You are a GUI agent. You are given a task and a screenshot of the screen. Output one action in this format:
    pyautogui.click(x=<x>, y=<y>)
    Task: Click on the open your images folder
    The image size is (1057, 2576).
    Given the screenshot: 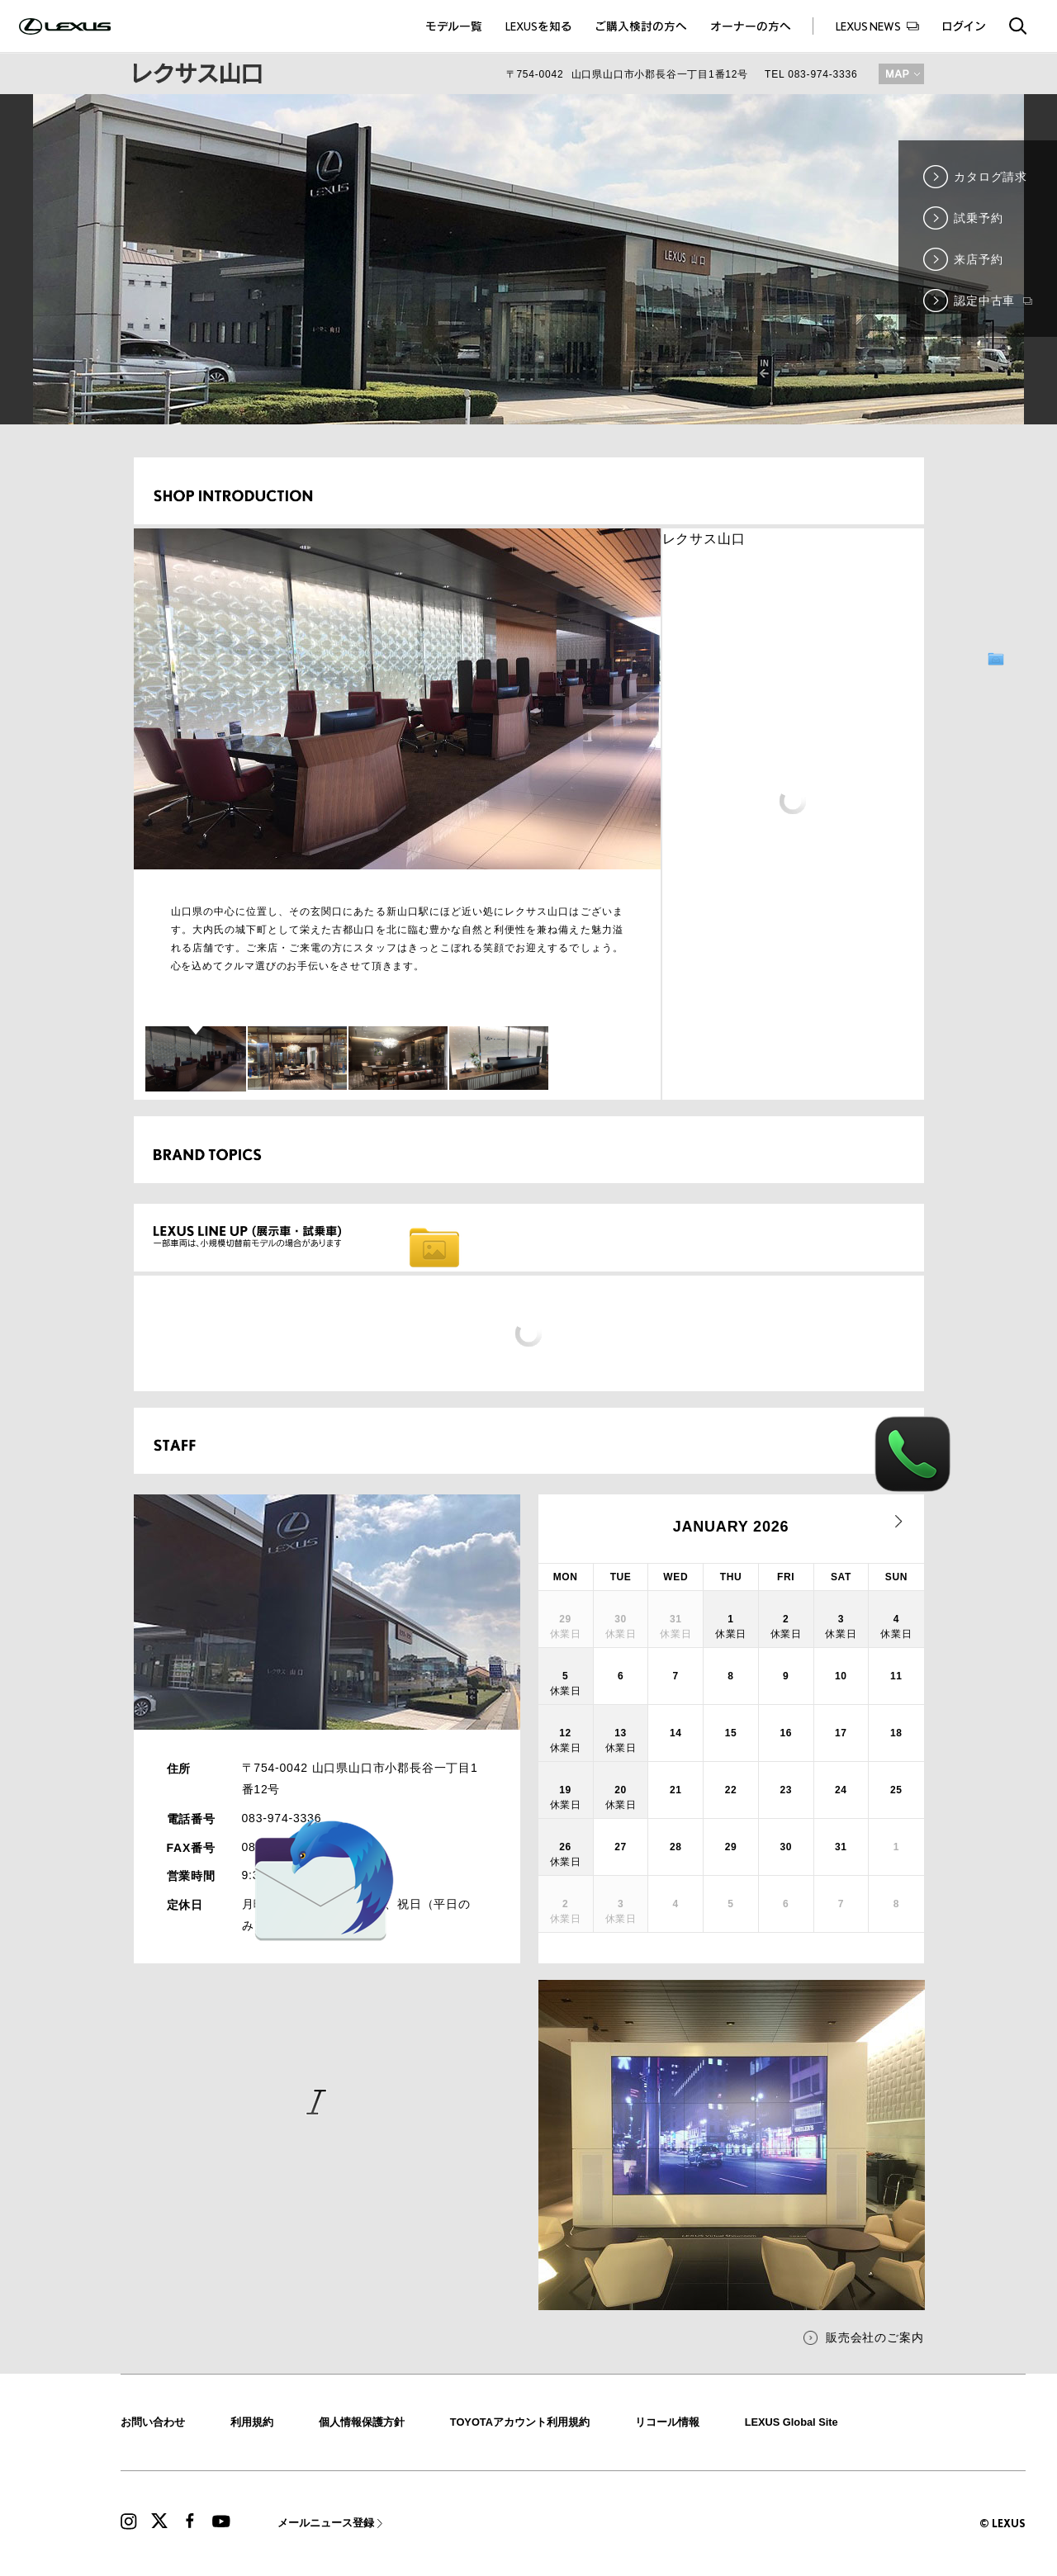 What is the action you would take?
    pyautogui.click(x=434, y=1248)
    